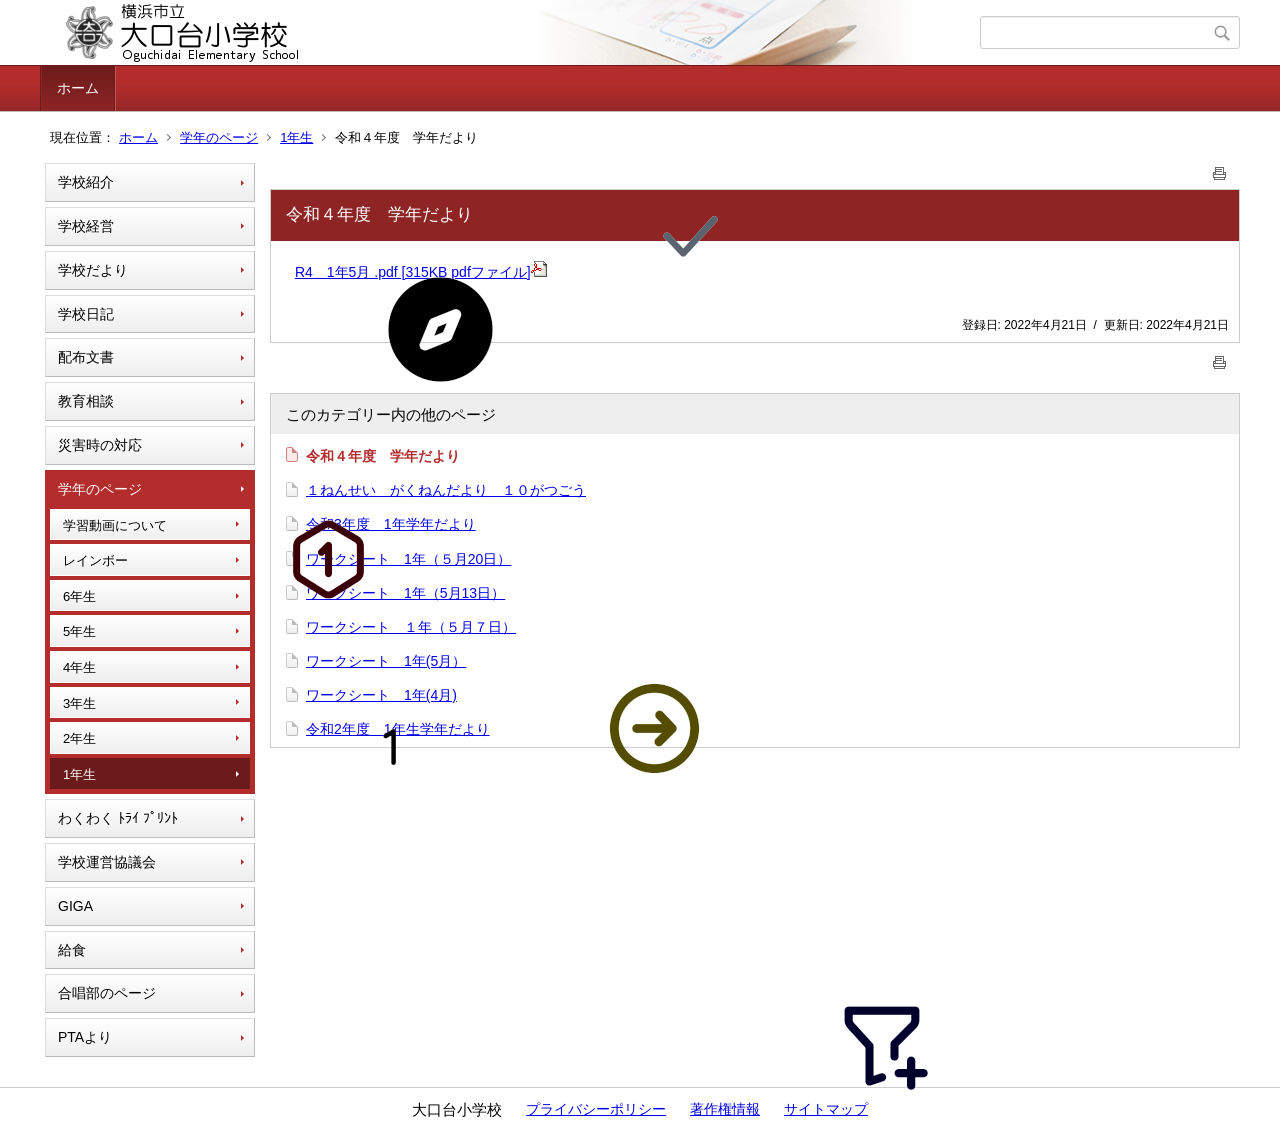 The height and width of the screenshot is (1129, 1280). What do you see at coordinates (440, 329) in the screenshot?
I see `access navigation or directional features` at bounding box center [440, 329].